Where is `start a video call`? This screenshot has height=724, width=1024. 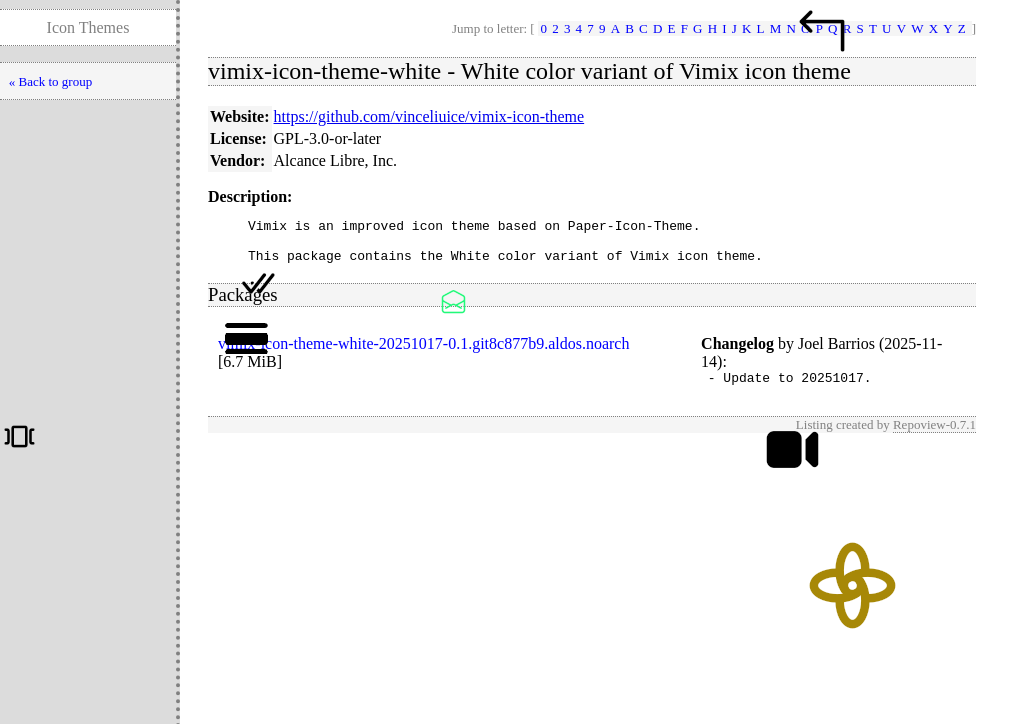
start a video call is located at coordinates (792, 449).